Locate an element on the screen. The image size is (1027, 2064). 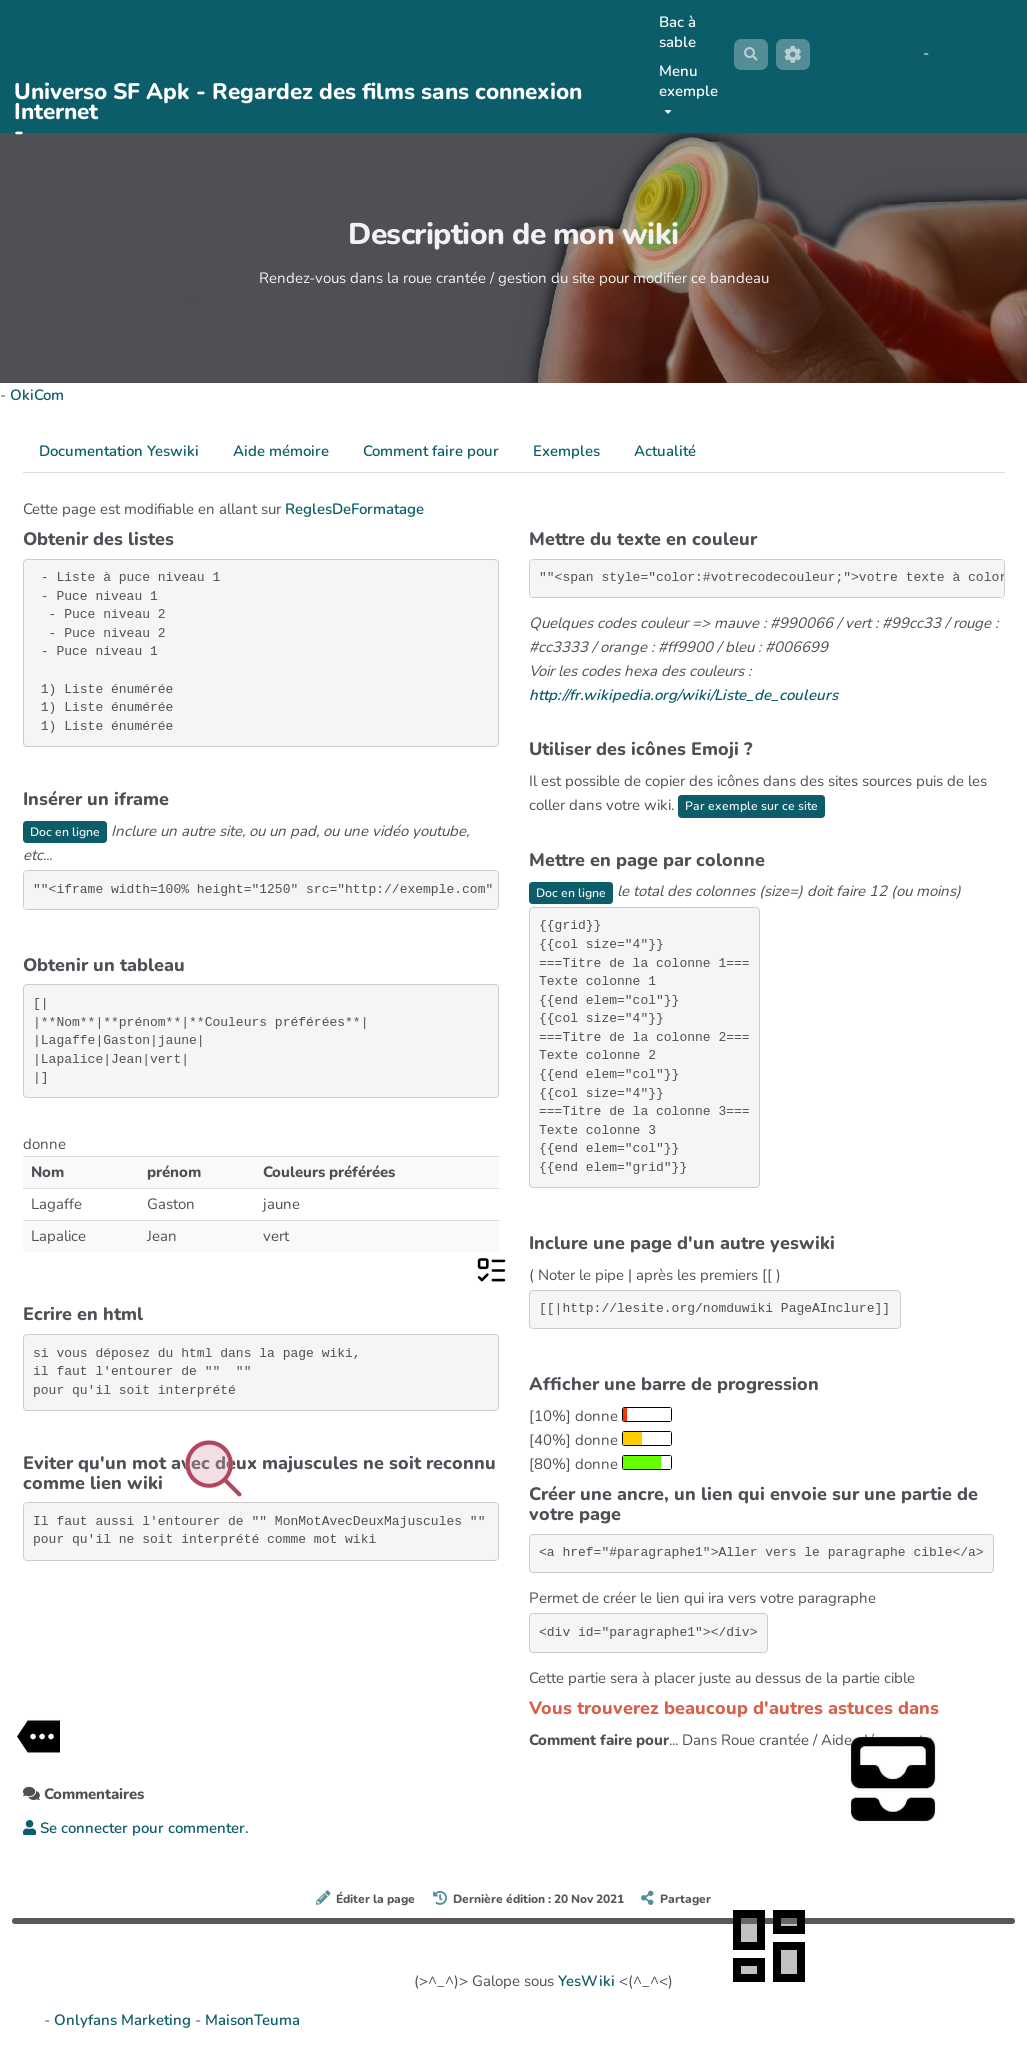
access your dashboard overview is located at coordinates (769, 1946).